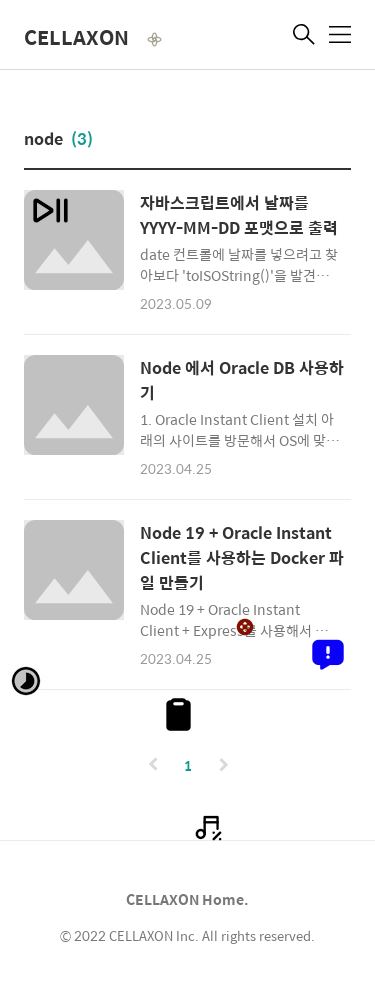 This screenshot has height=994, width=375. What do you see at coordinates (178, 714) in the screenshot?
I see `copy to clipboard` at bounding box center [178, 714].